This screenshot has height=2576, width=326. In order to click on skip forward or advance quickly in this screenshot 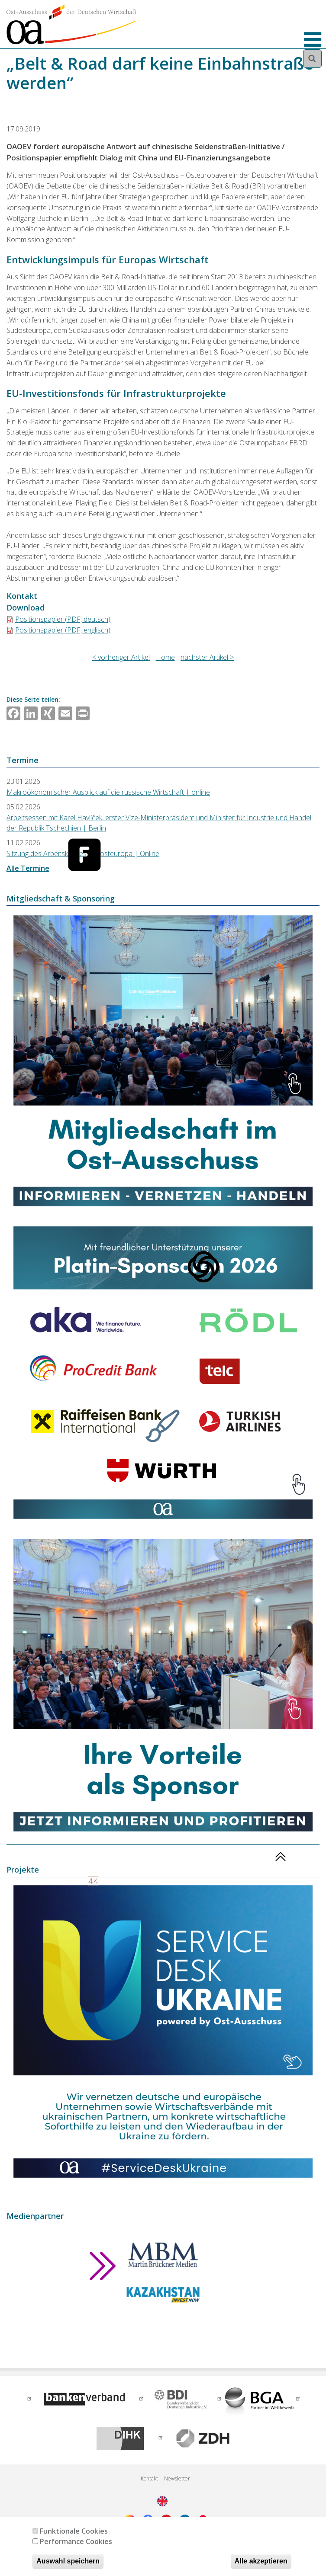, I will do `click(103, 2266)`.